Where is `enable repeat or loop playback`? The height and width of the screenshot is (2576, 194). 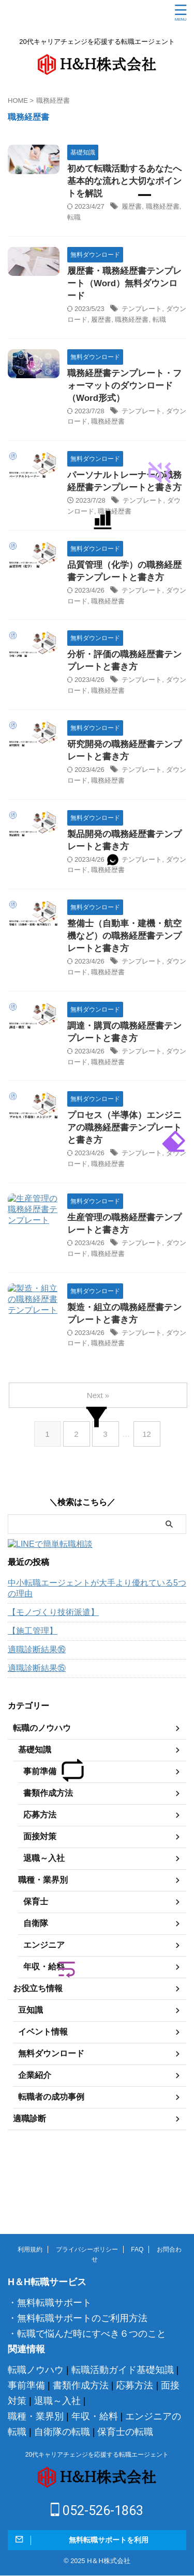
enable repeat or loop playback is located at coordinates (72, 1770).